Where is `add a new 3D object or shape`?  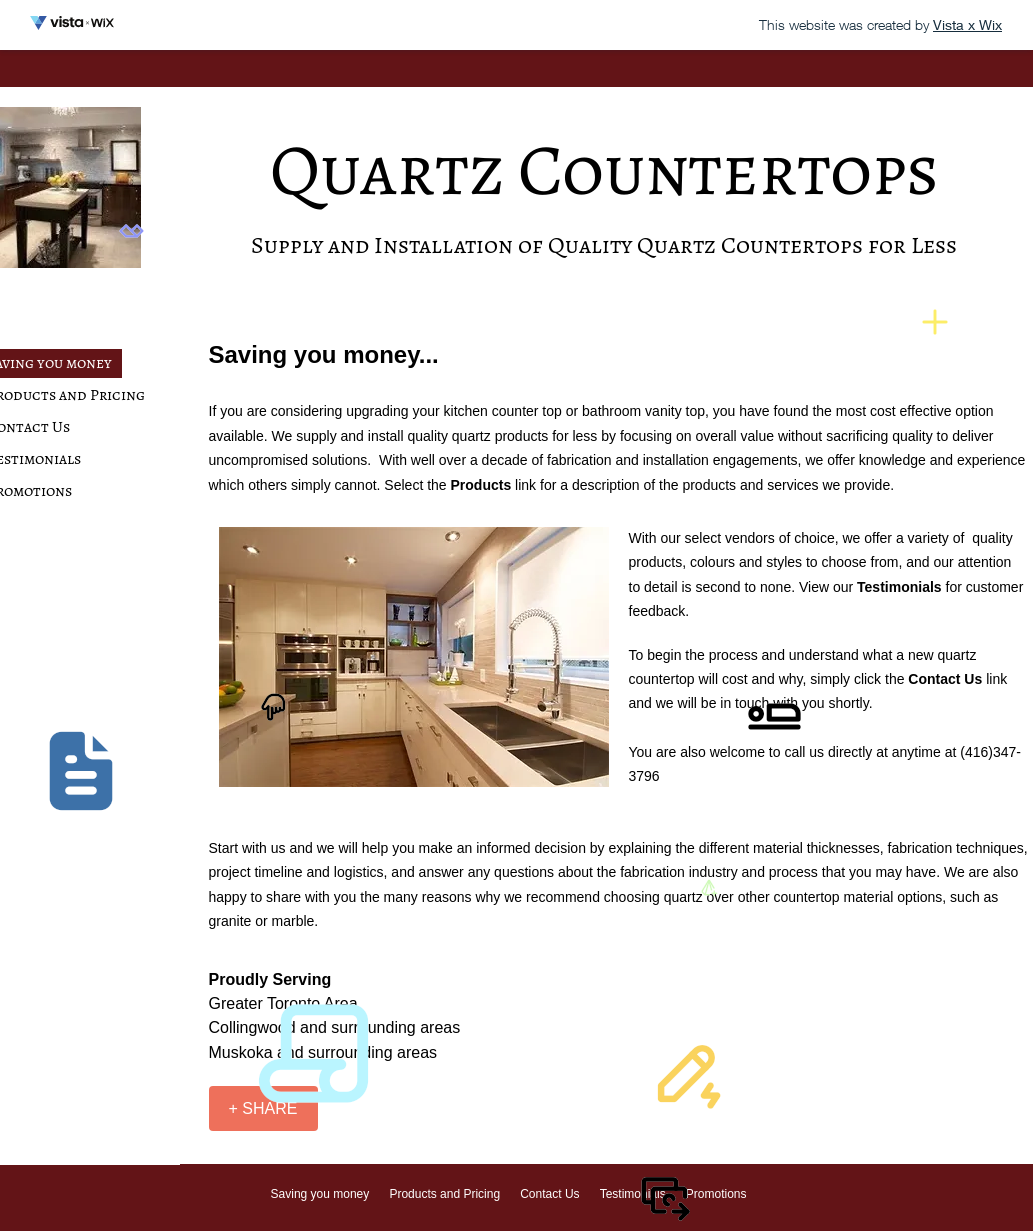 add a new 3D object or shape is located at coordinates (709, 888).